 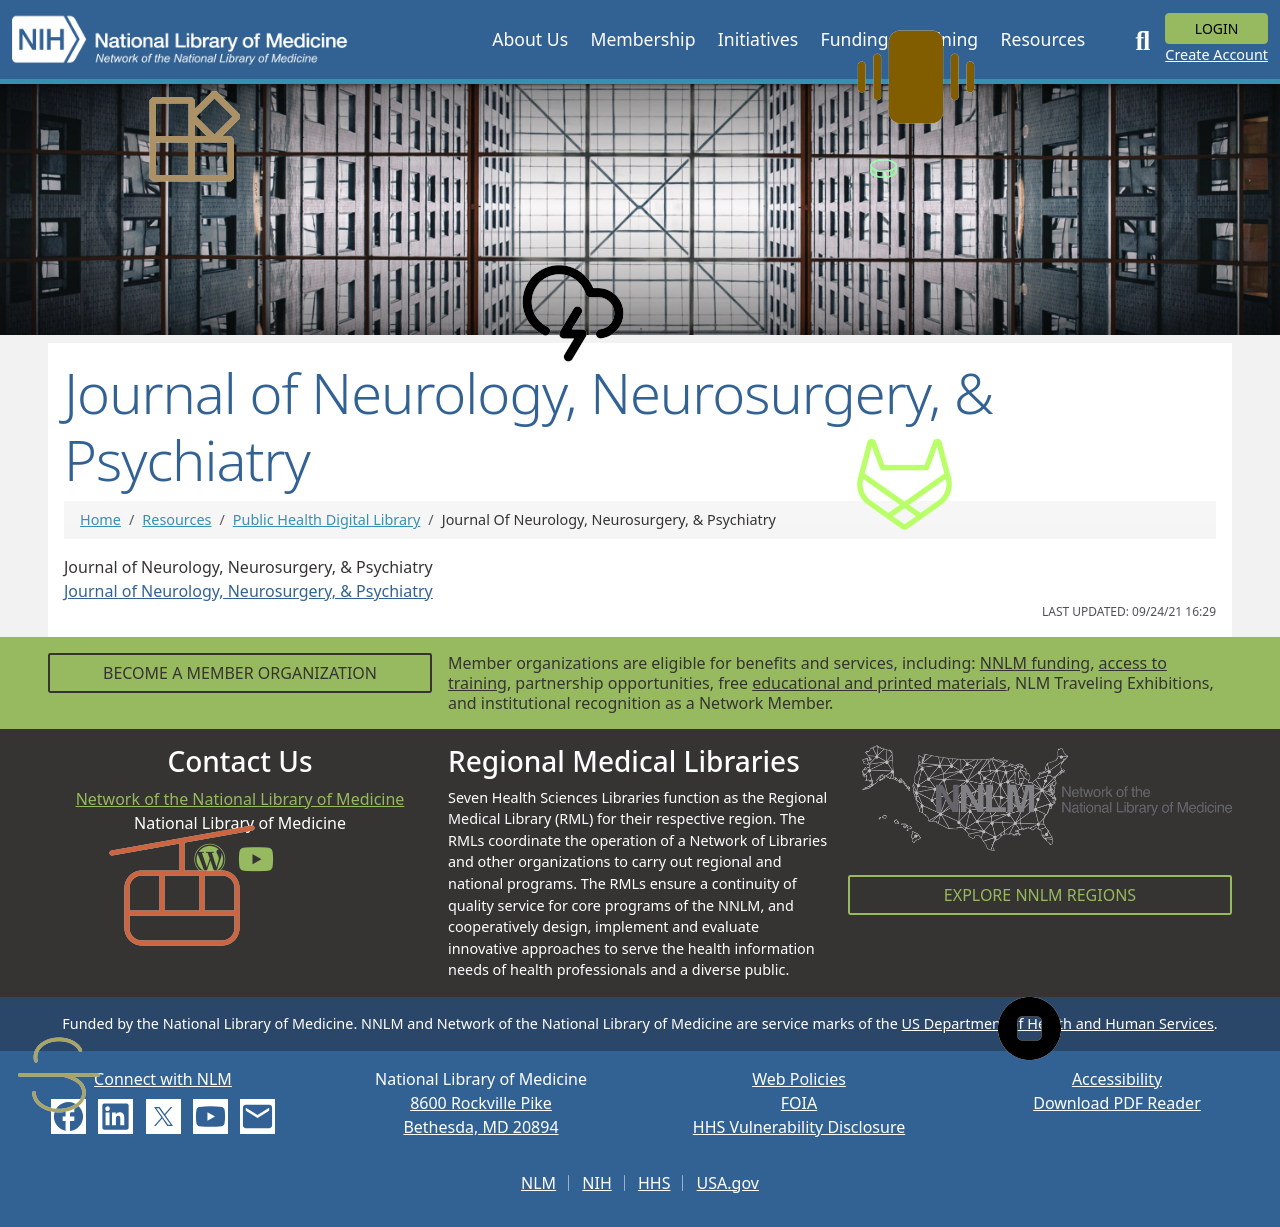 What do you see at coordinates (916, 77) in the screenshot?
I see `enable vibration mode on device` at bounding box center [916, 77].